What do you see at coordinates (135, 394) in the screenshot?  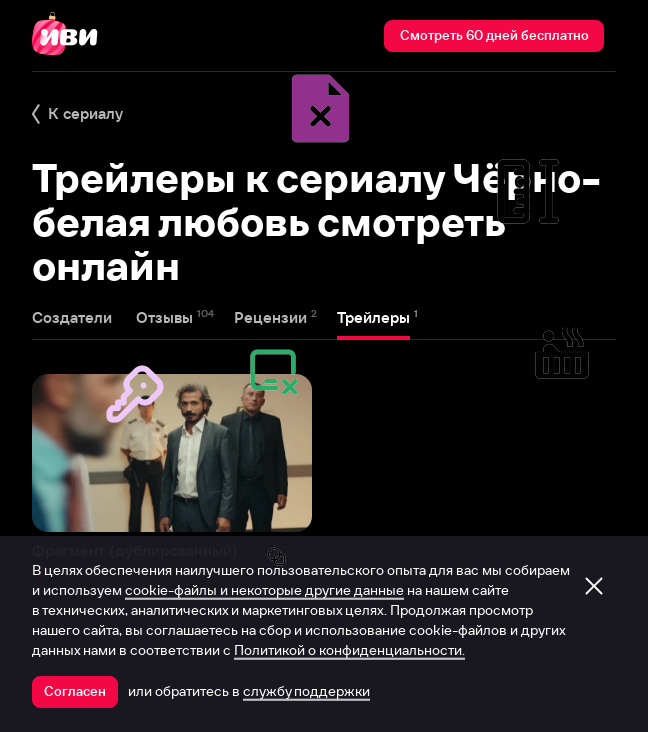 I see `access security or authentication settings` at bounding box center [135, 394].